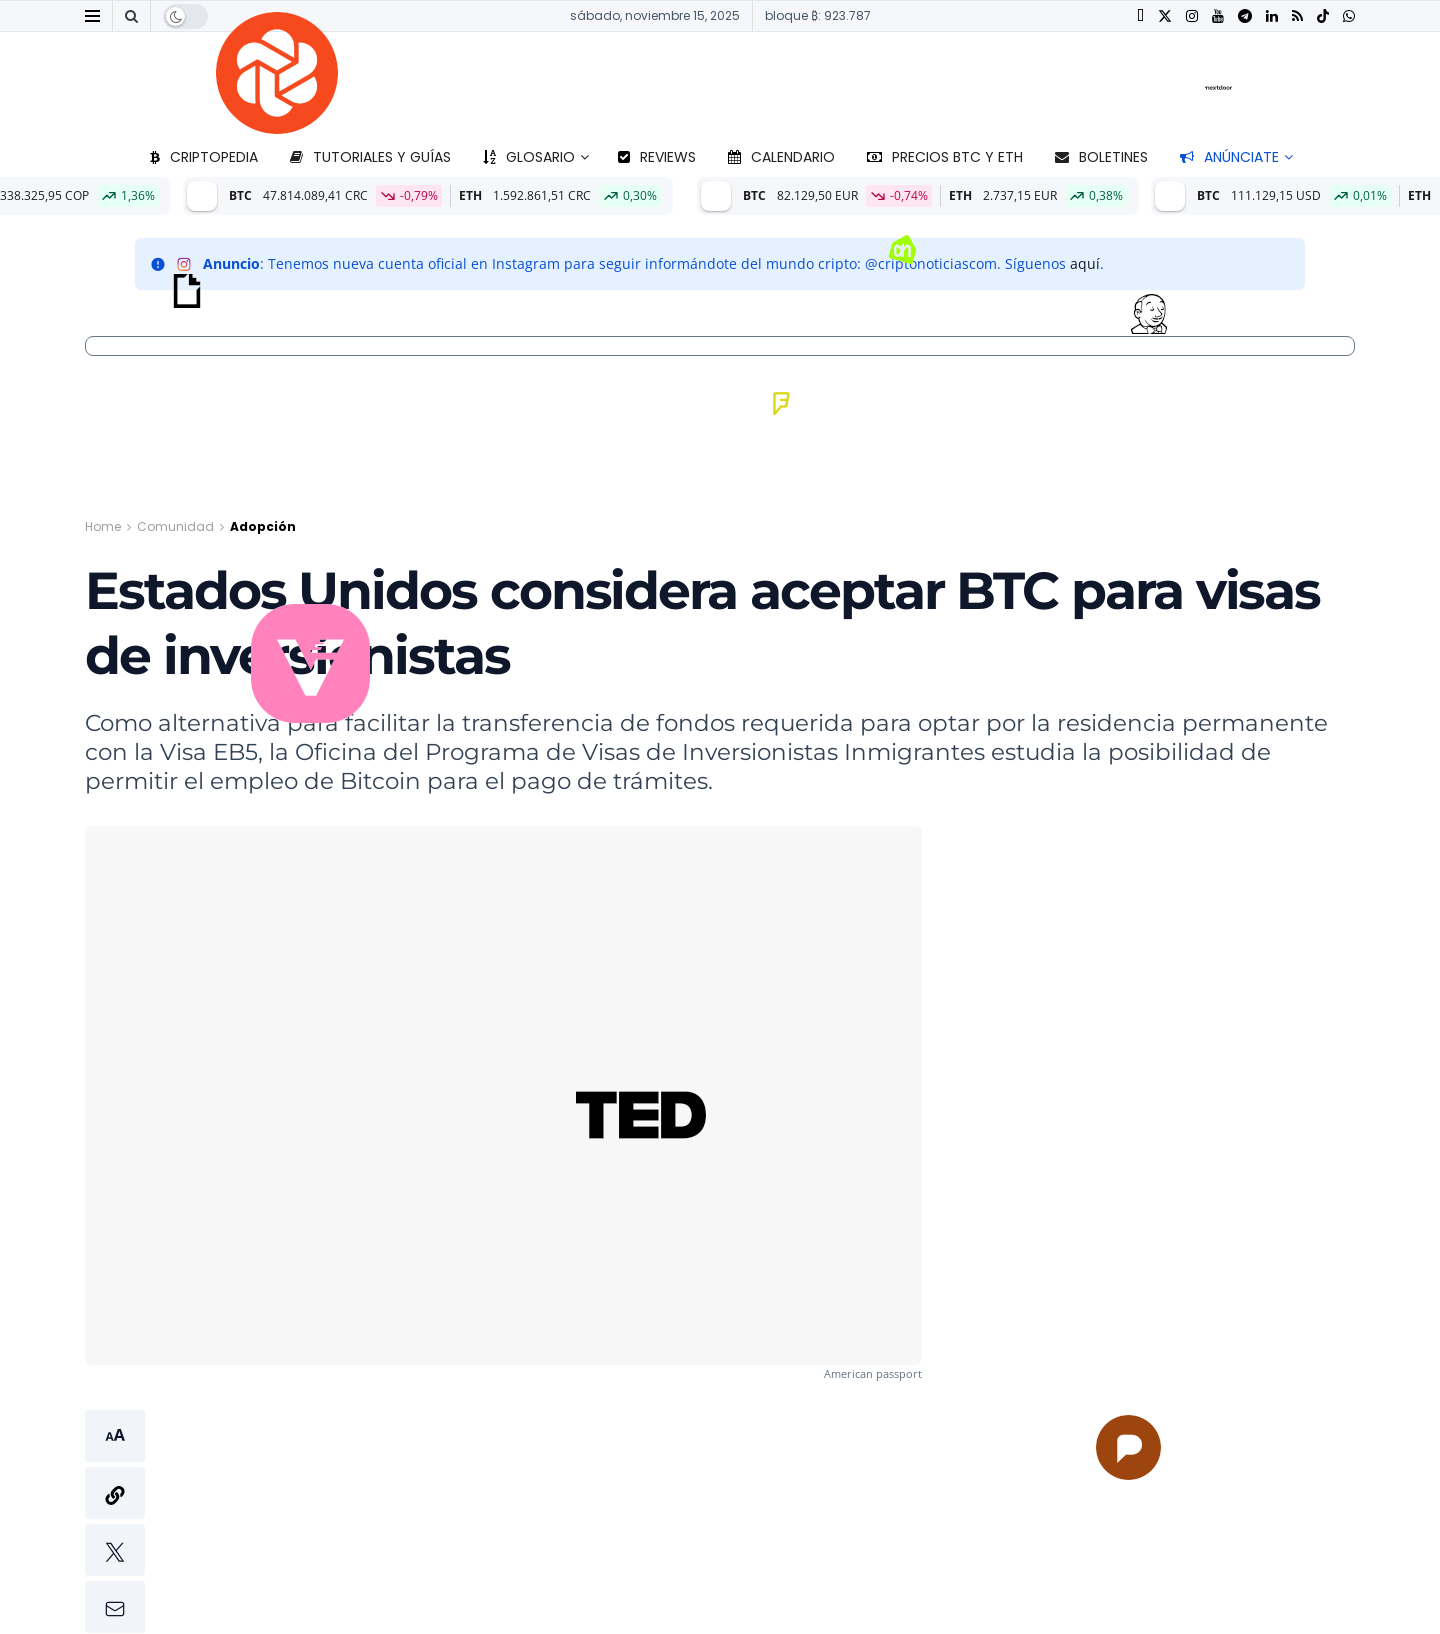 The height and width of the screenshot is (1634, 1440). Describe the element at coordinates (781, 403) in the screenshot. I see `open foursquare app` at that location.